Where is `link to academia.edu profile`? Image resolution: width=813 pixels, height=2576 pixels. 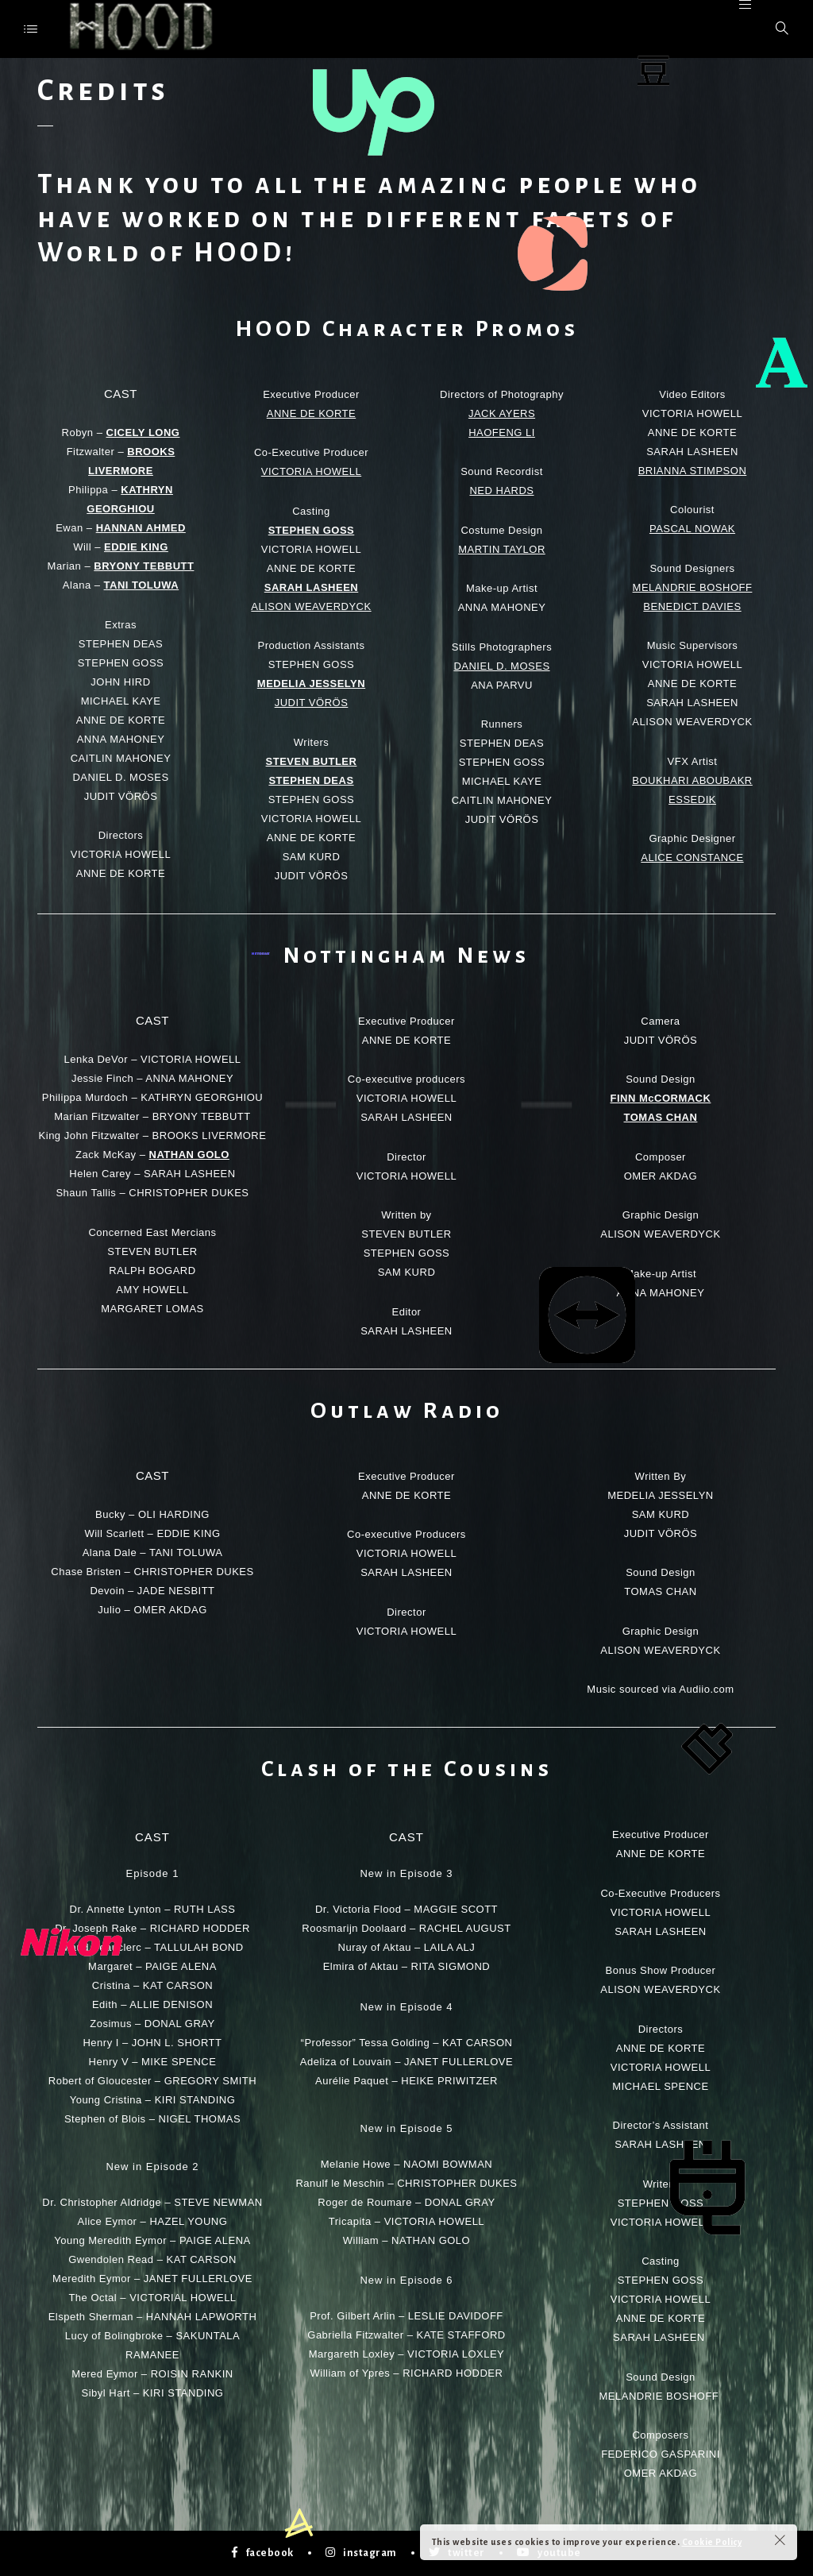
link to academia.edu profile is located at coordinates (781, 362).